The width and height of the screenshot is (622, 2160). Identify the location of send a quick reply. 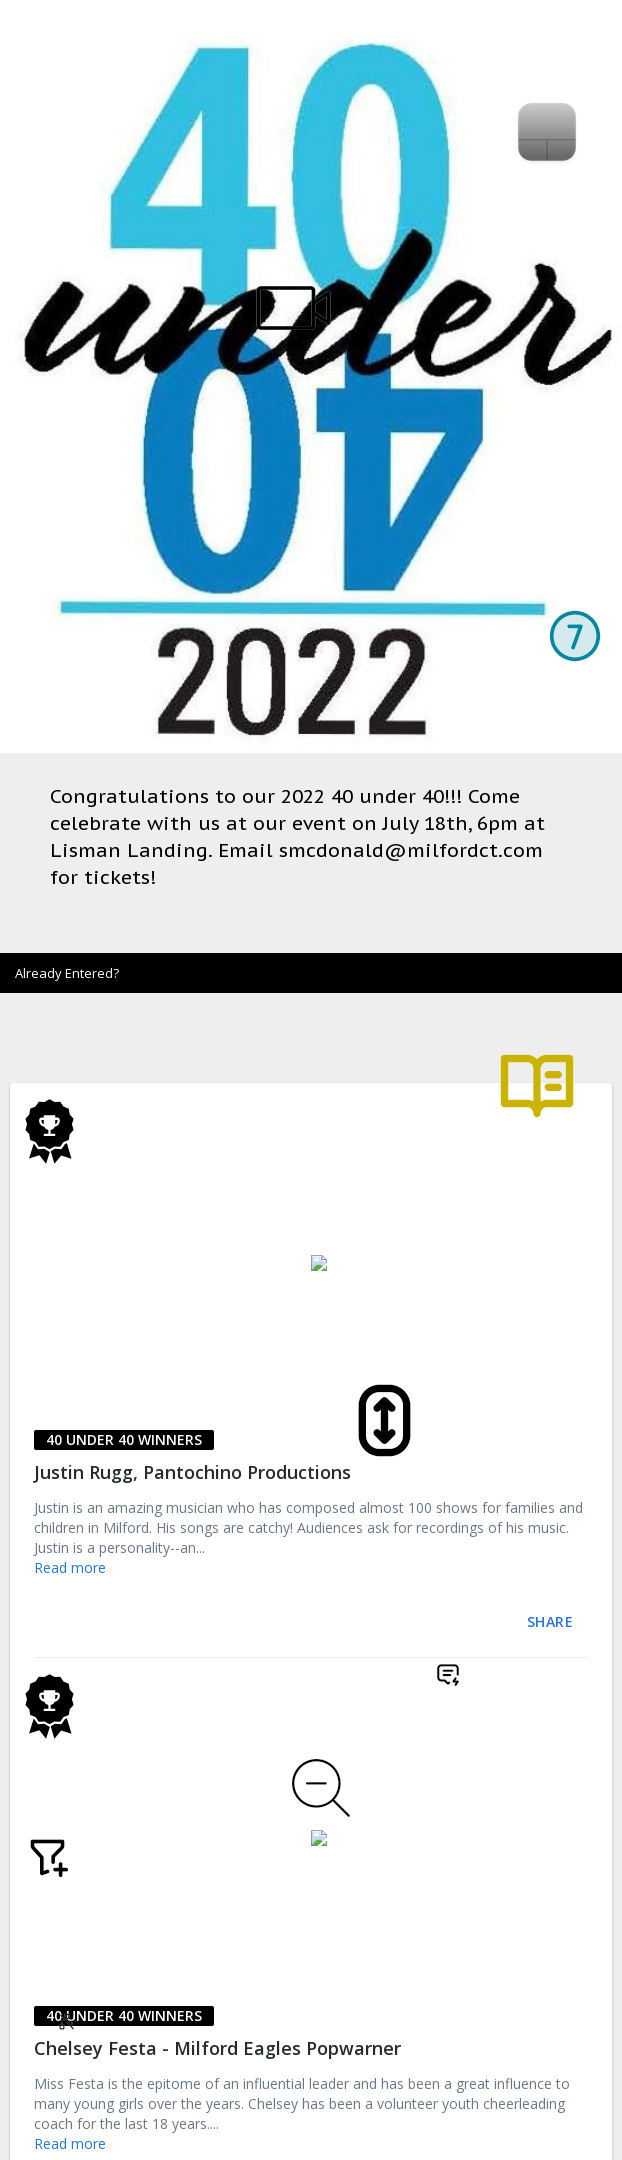
(448, 1674).